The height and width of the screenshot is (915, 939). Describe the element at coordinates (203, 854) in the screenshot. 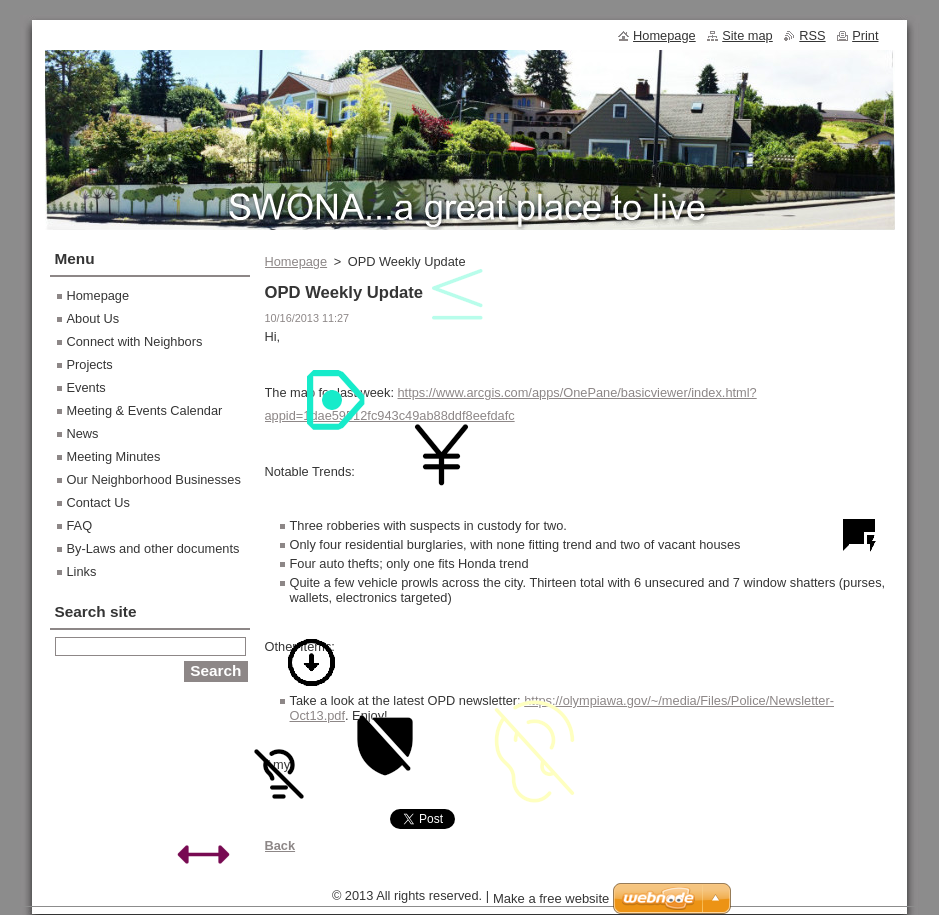

I see `resize element horizontally` at that location.